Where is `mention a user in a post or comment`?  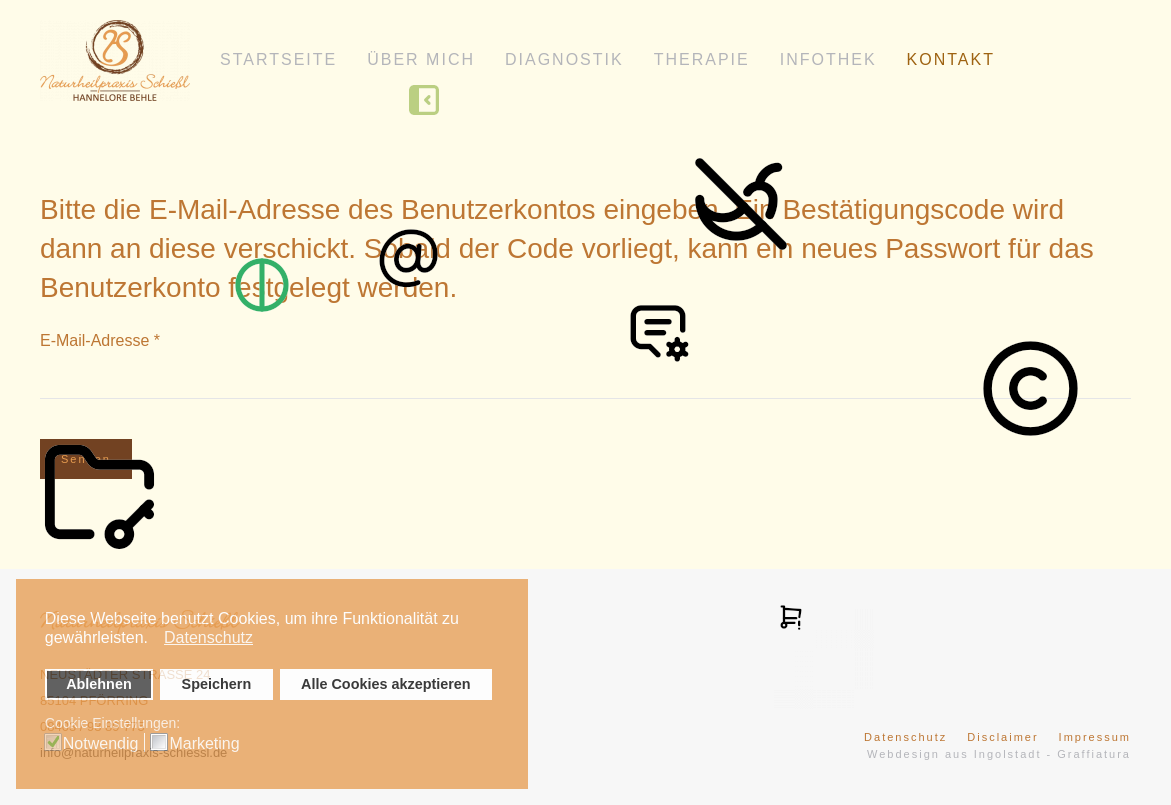 mention a user in a post or comment is located at coordinates (408, 258).